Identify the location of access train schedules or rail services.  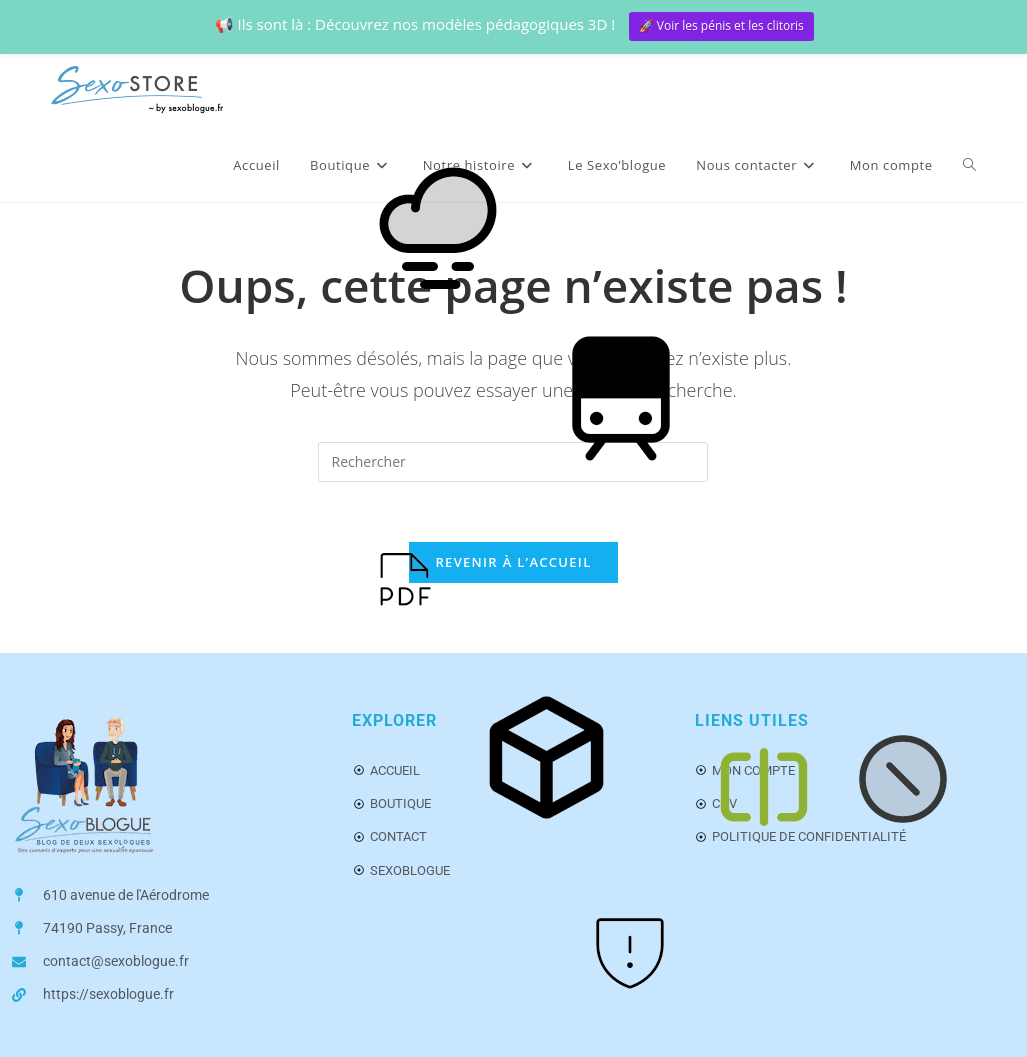
(621, 394).